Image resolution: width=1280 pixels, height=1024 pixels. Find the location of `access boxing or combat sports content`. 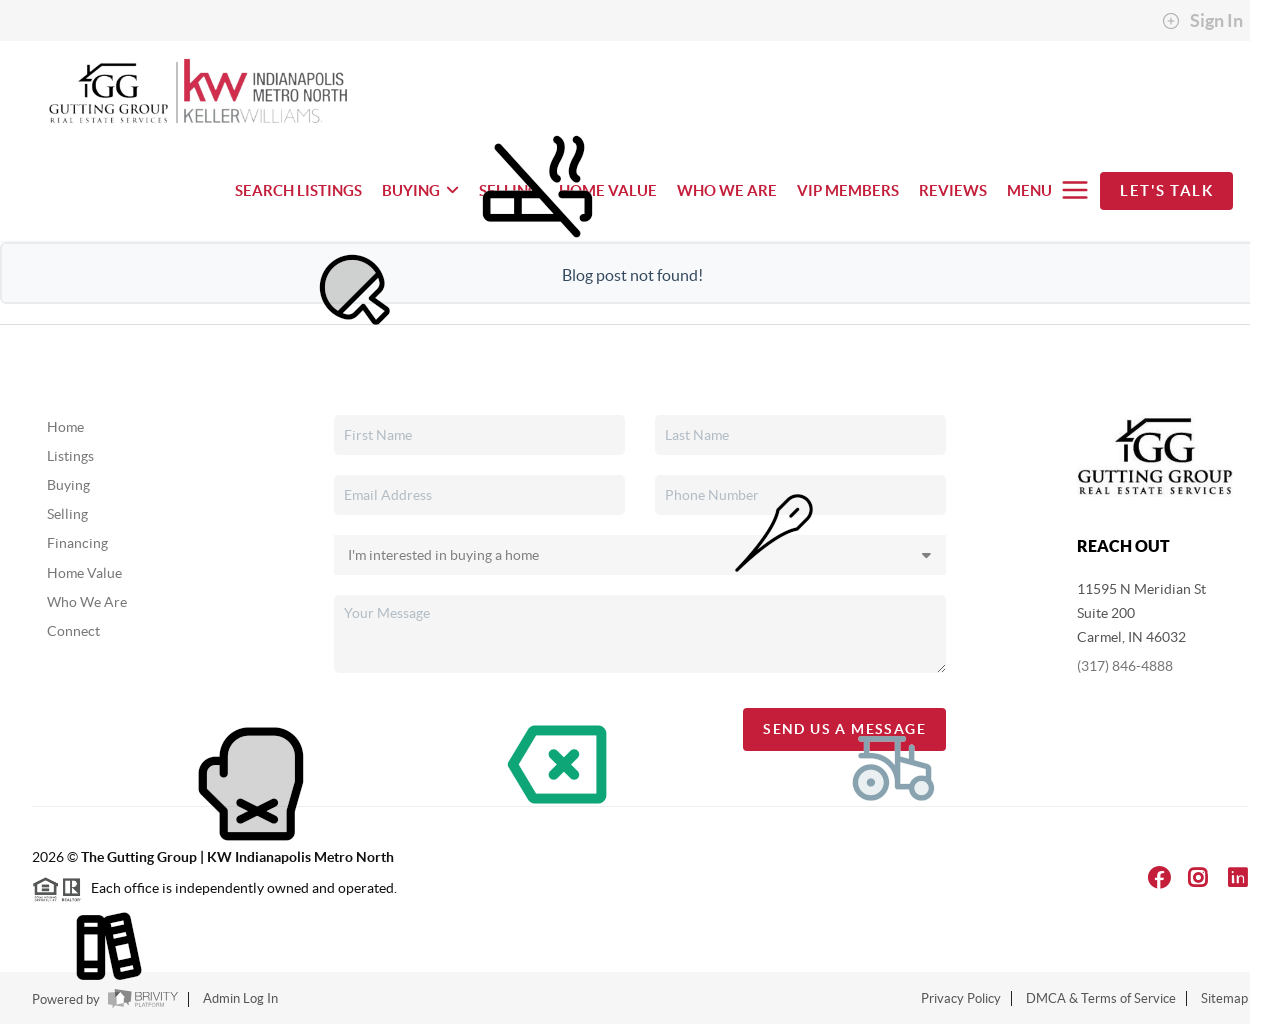

access boxing or combat sports content is located at coordinates (253, 786).